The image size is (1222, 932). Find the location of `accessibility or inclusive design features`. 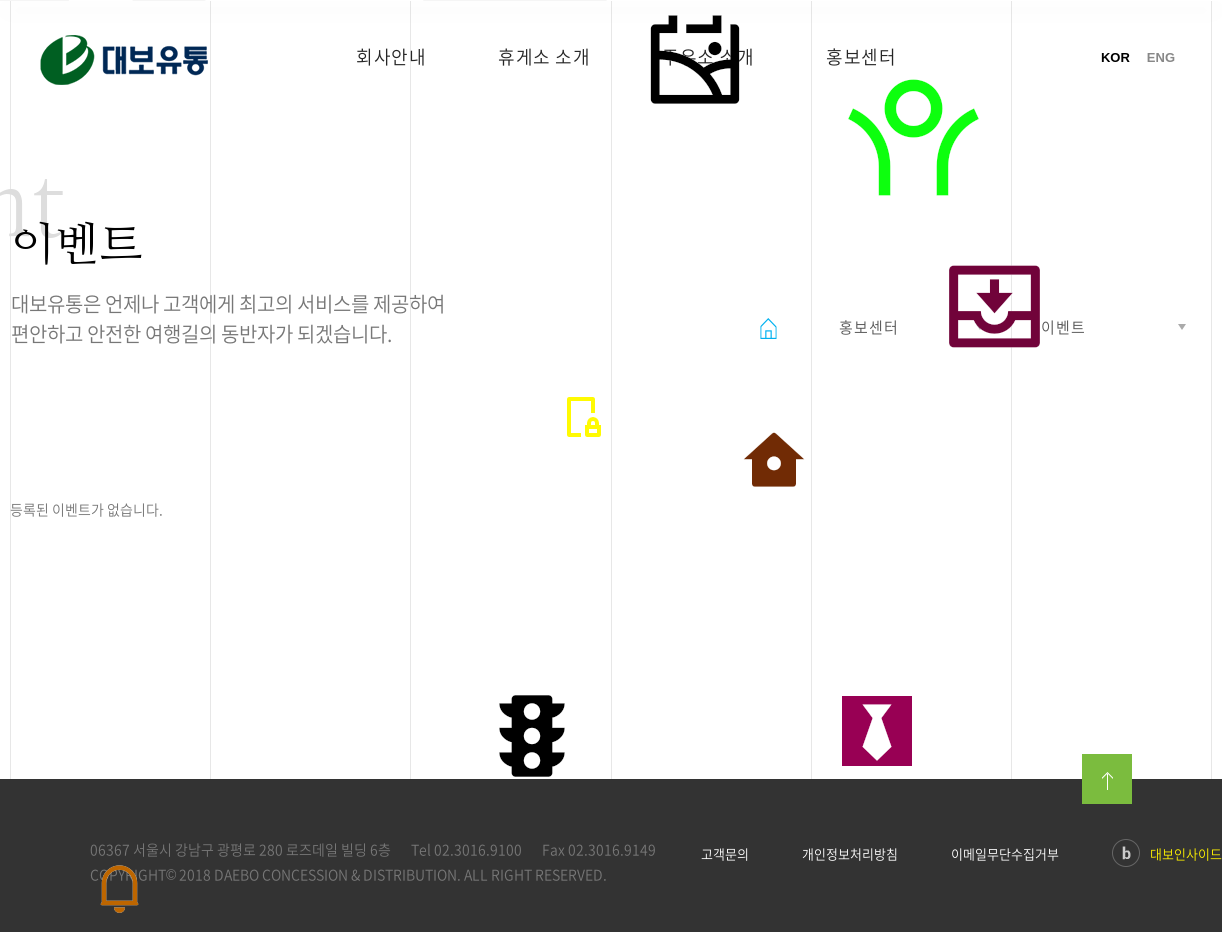

accessibility or inclusive design features is located at coordinates (913, 137).